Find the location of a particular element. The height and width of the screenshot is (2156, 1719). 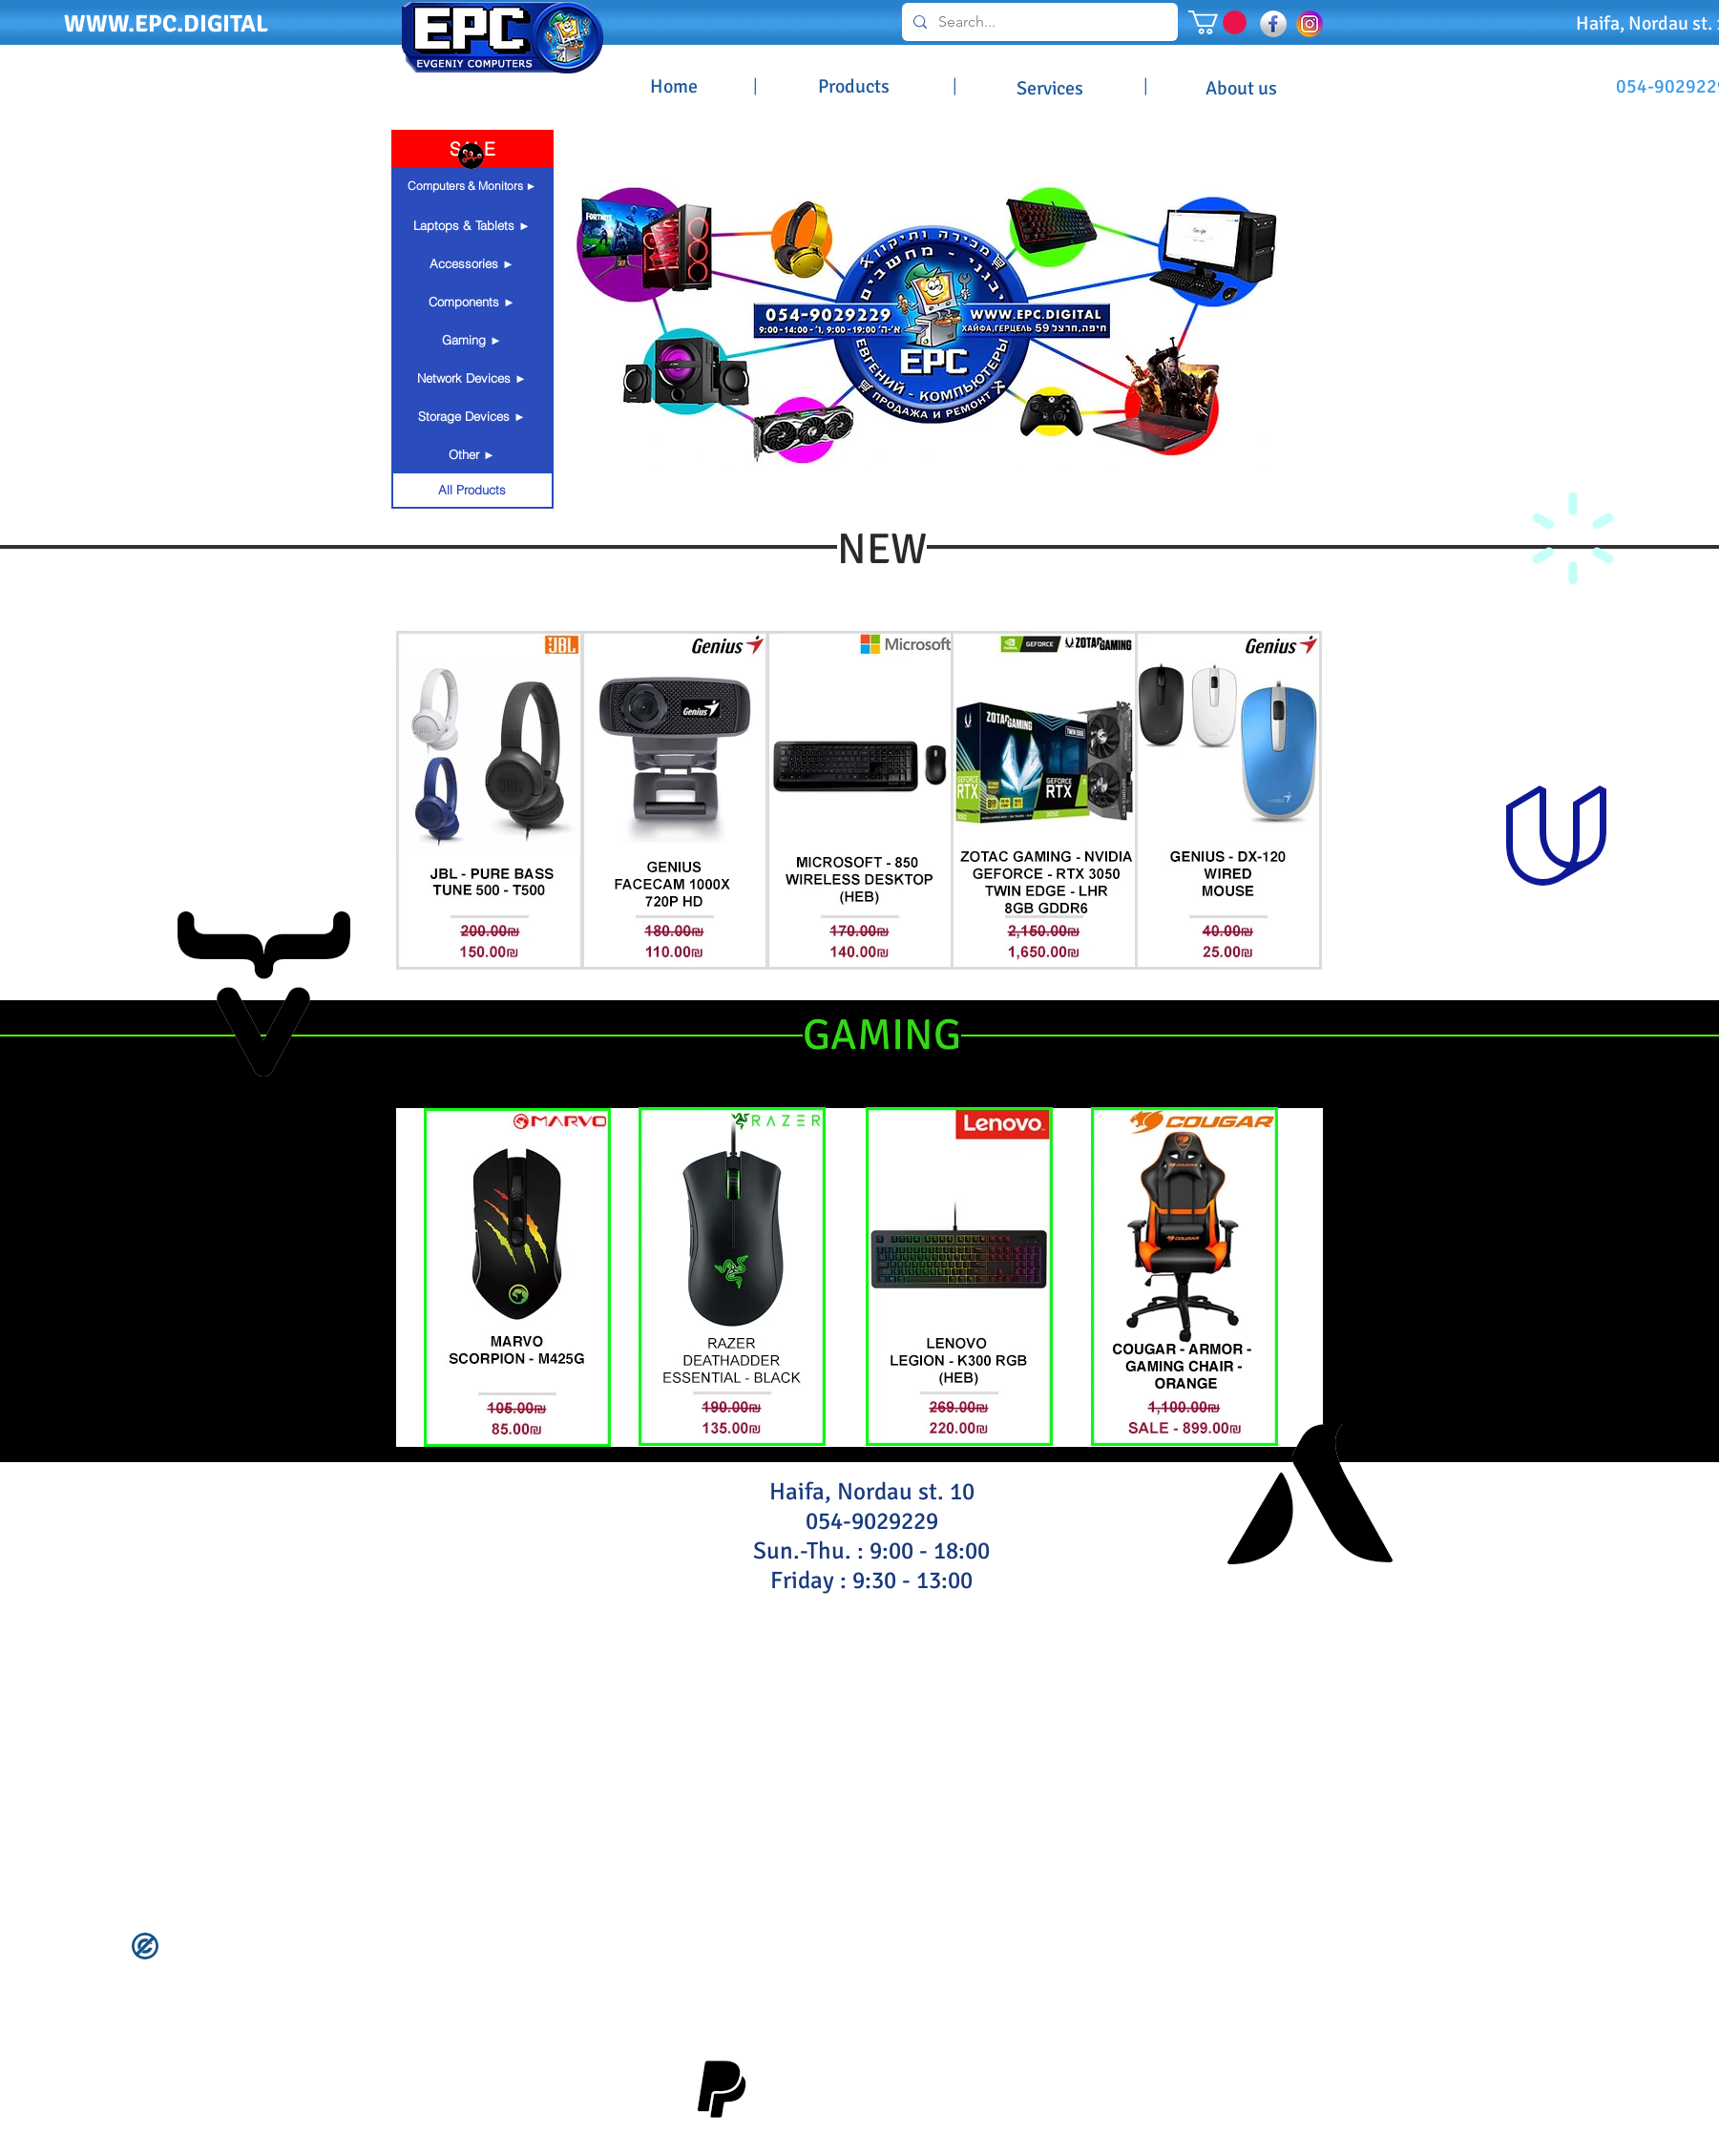

loading content in progress is located at coordinates (1573, 538).